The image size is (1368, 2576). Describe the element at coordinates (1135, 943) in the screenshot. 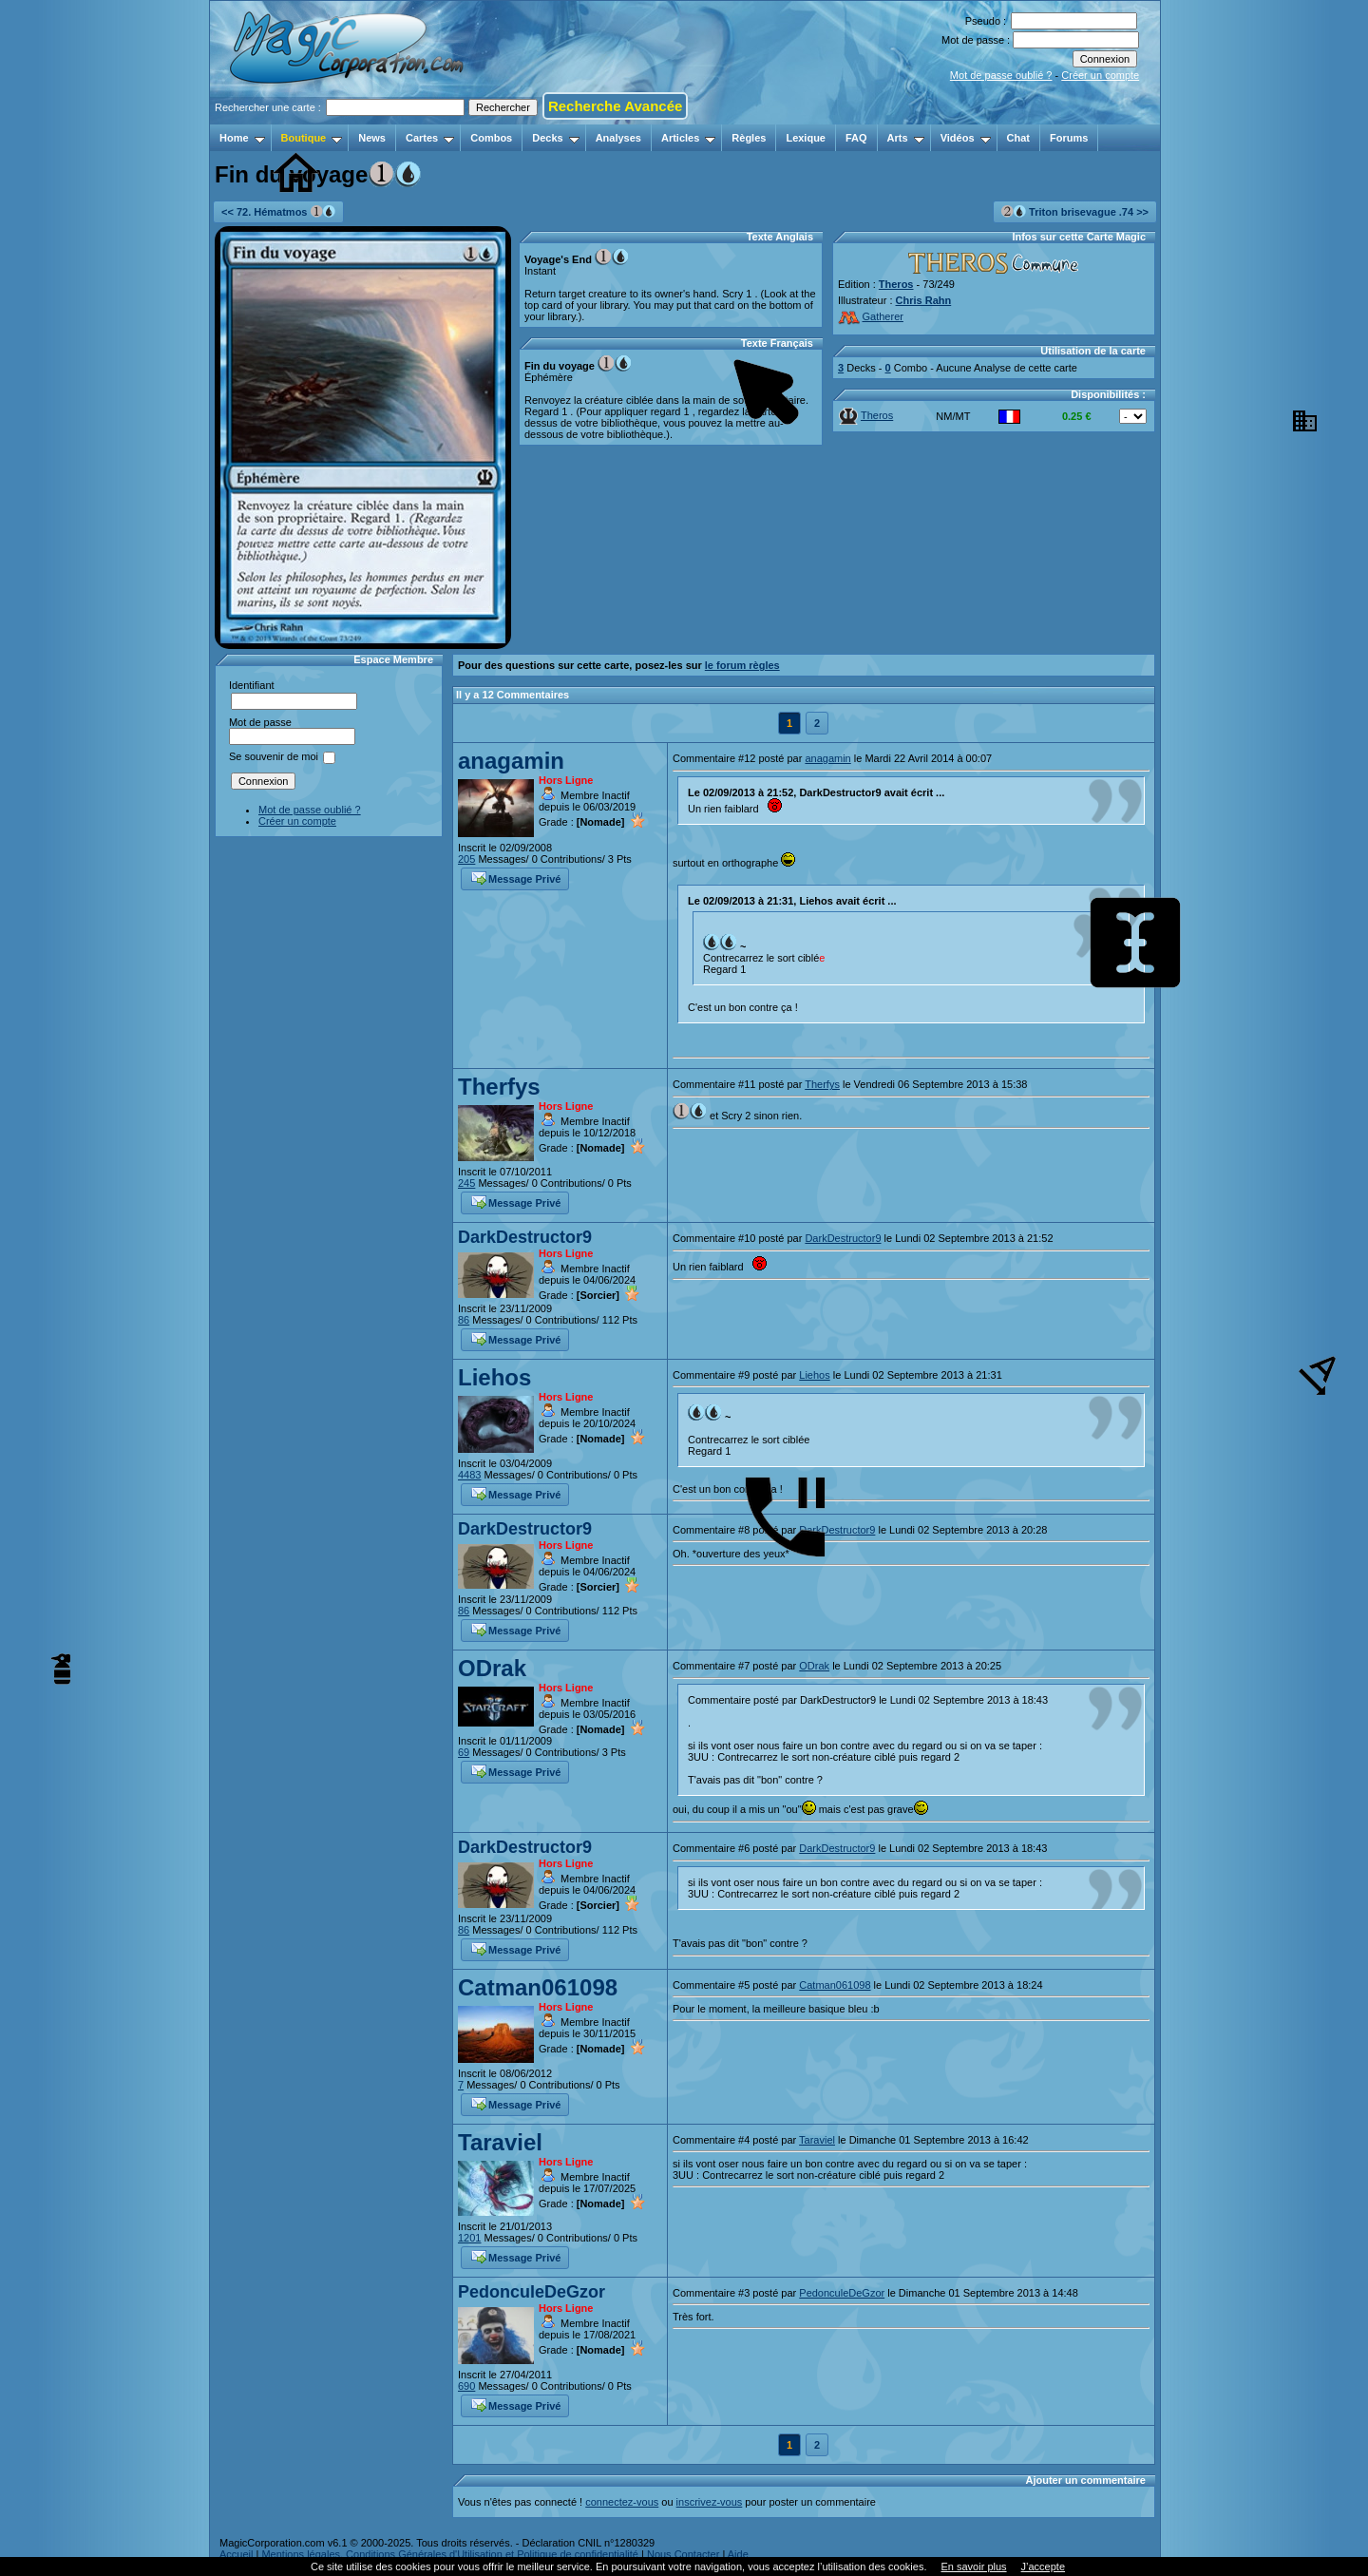

I see `text input field cursor indicator` at that location.